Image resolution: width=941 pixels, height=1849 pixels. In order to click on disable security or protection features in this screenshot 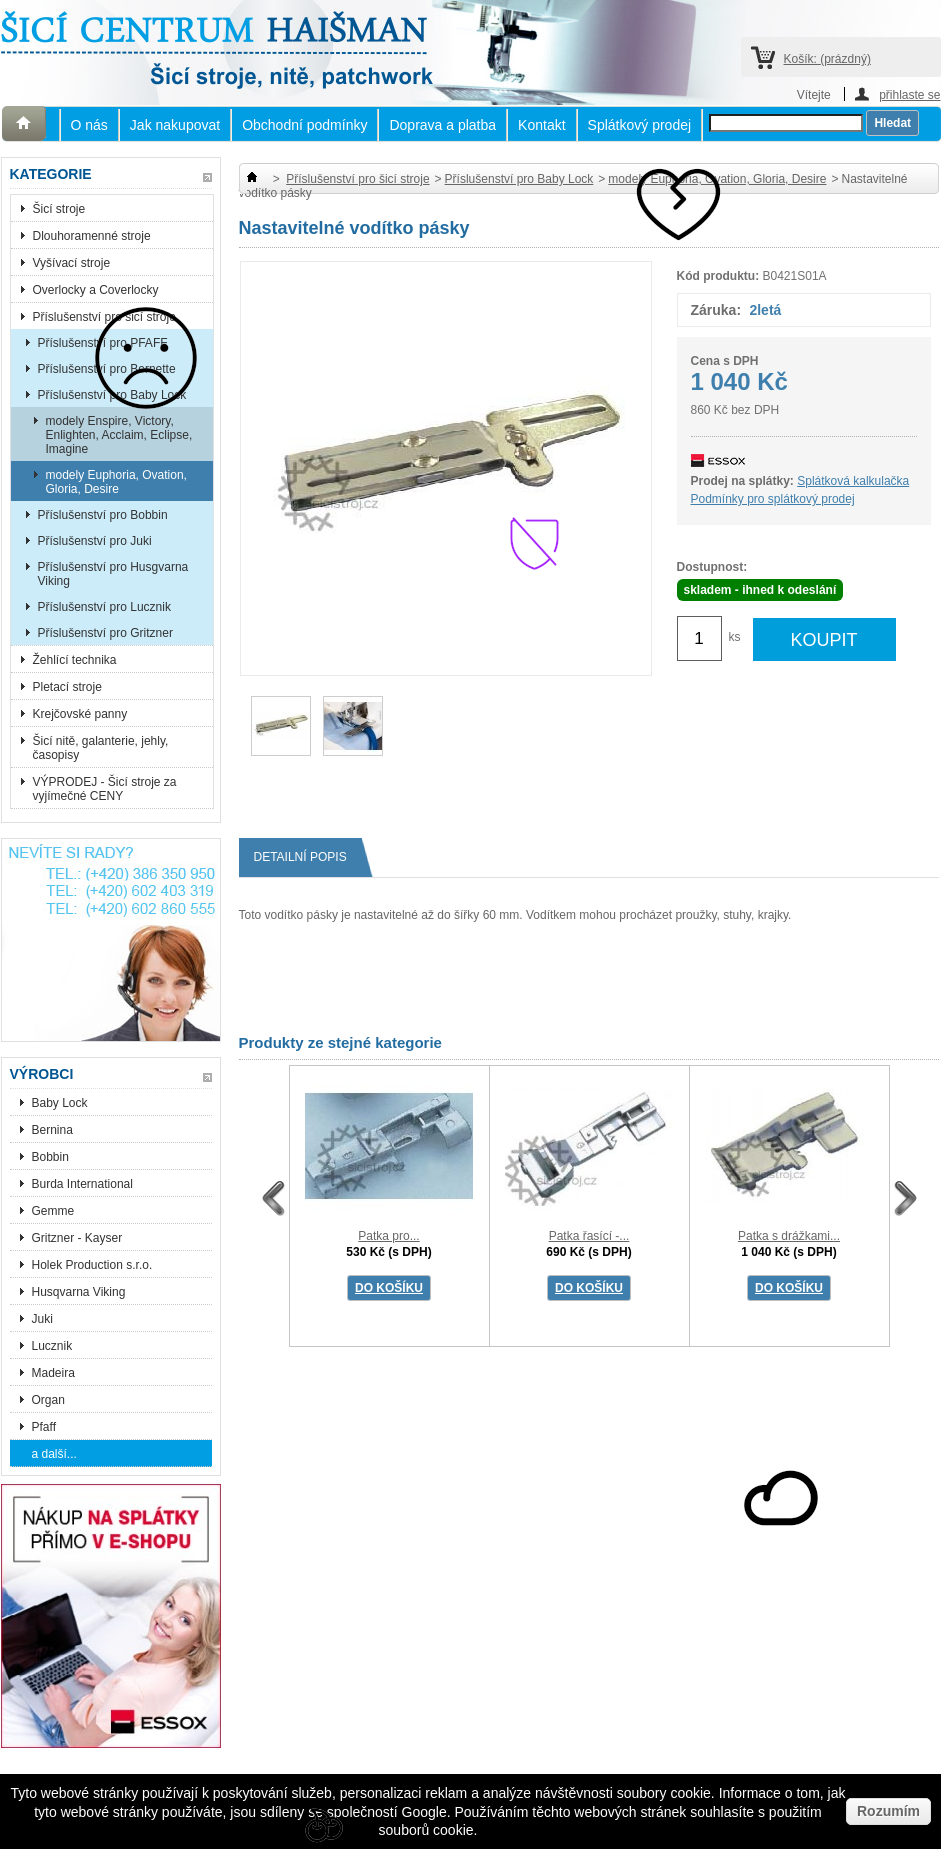, I will do `click(534, 541)`.